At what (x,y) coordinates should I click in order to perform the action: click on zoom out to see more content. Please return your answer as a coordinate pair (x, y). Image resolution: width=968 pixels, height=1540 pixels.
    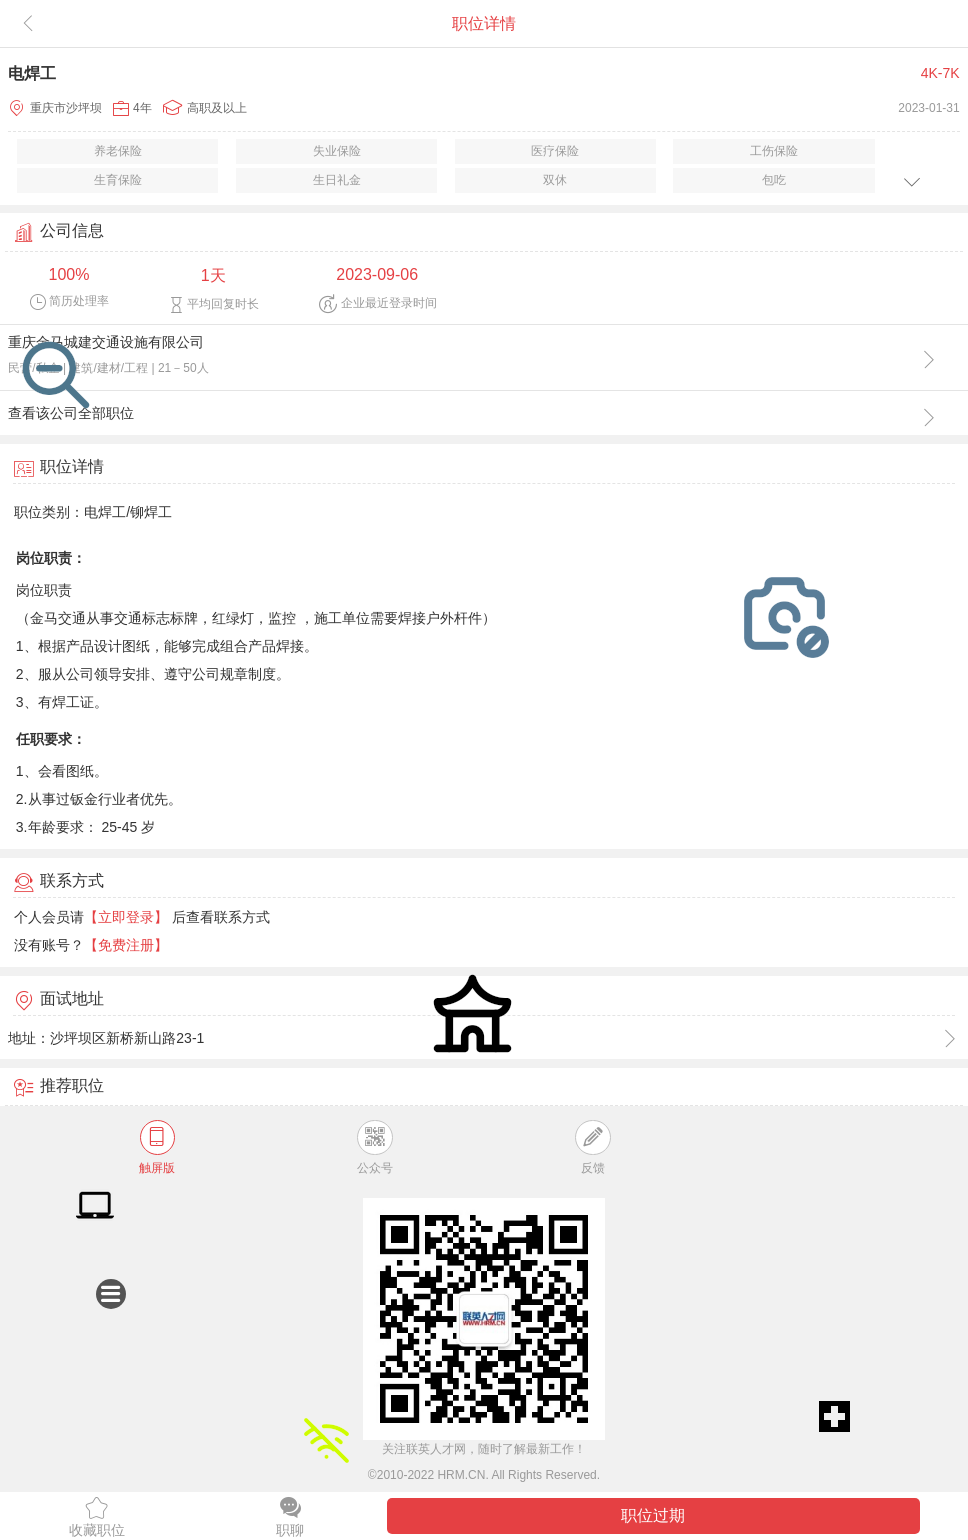
    Looking at the image, I should click on (56, 375).